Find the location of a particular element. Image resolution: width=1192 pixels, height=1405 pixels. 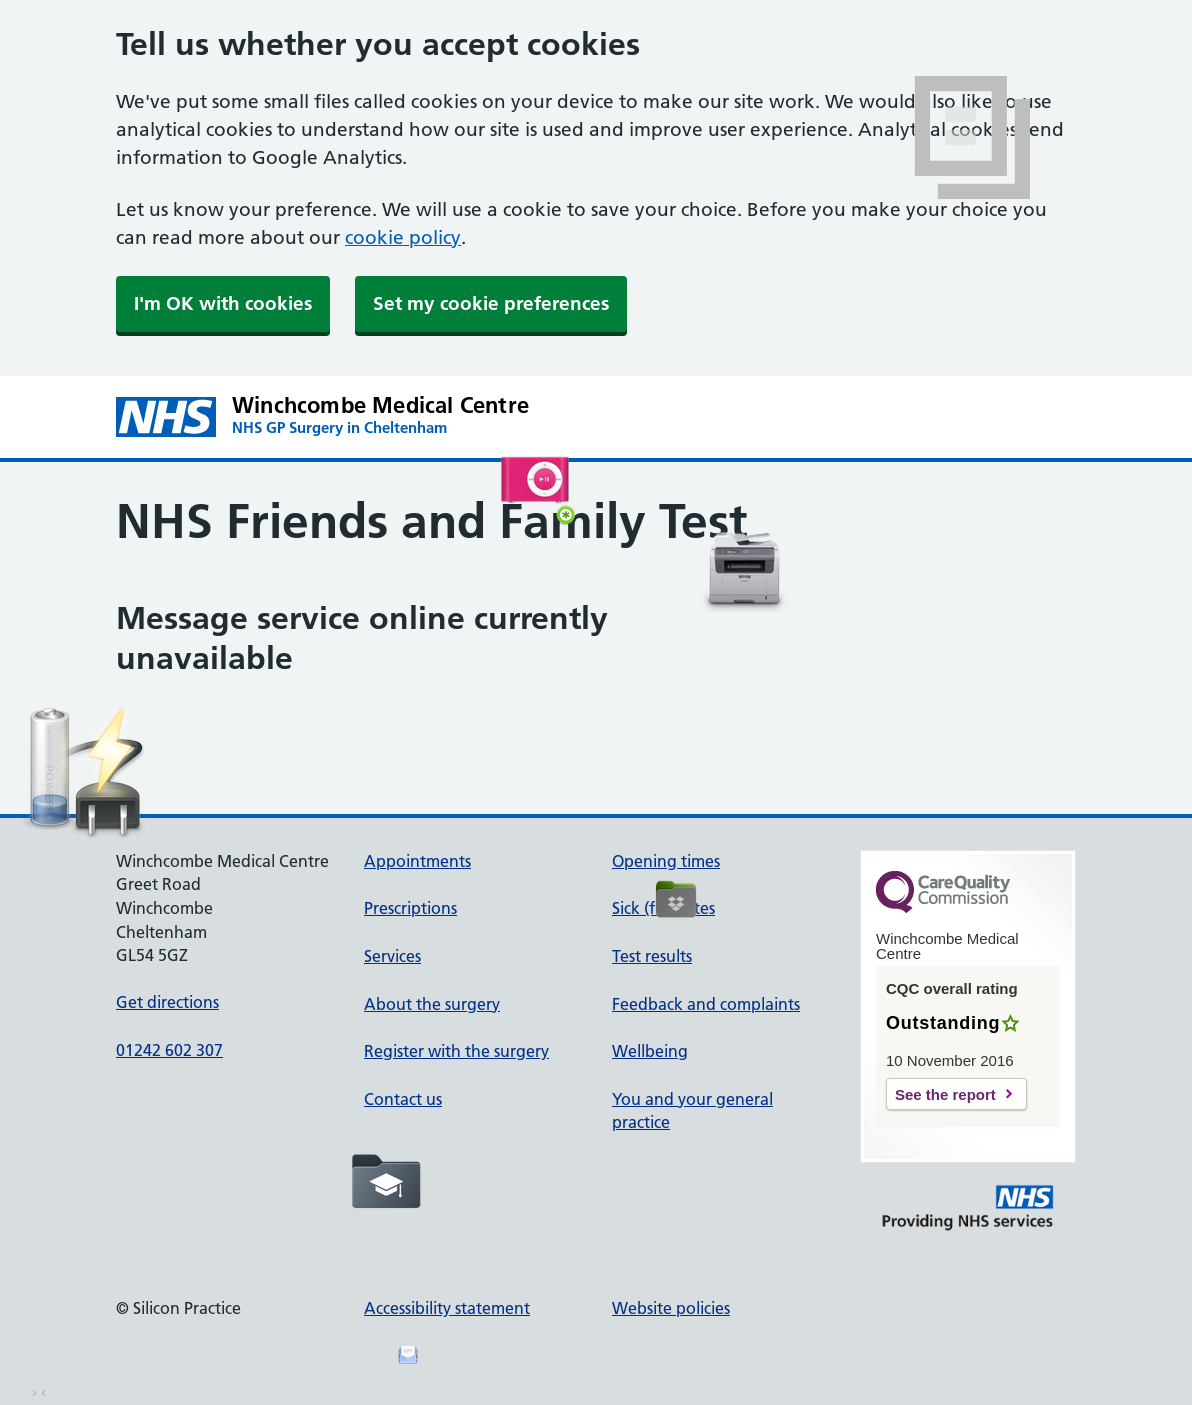

select content between two points is located at coordinates (39, 1393).